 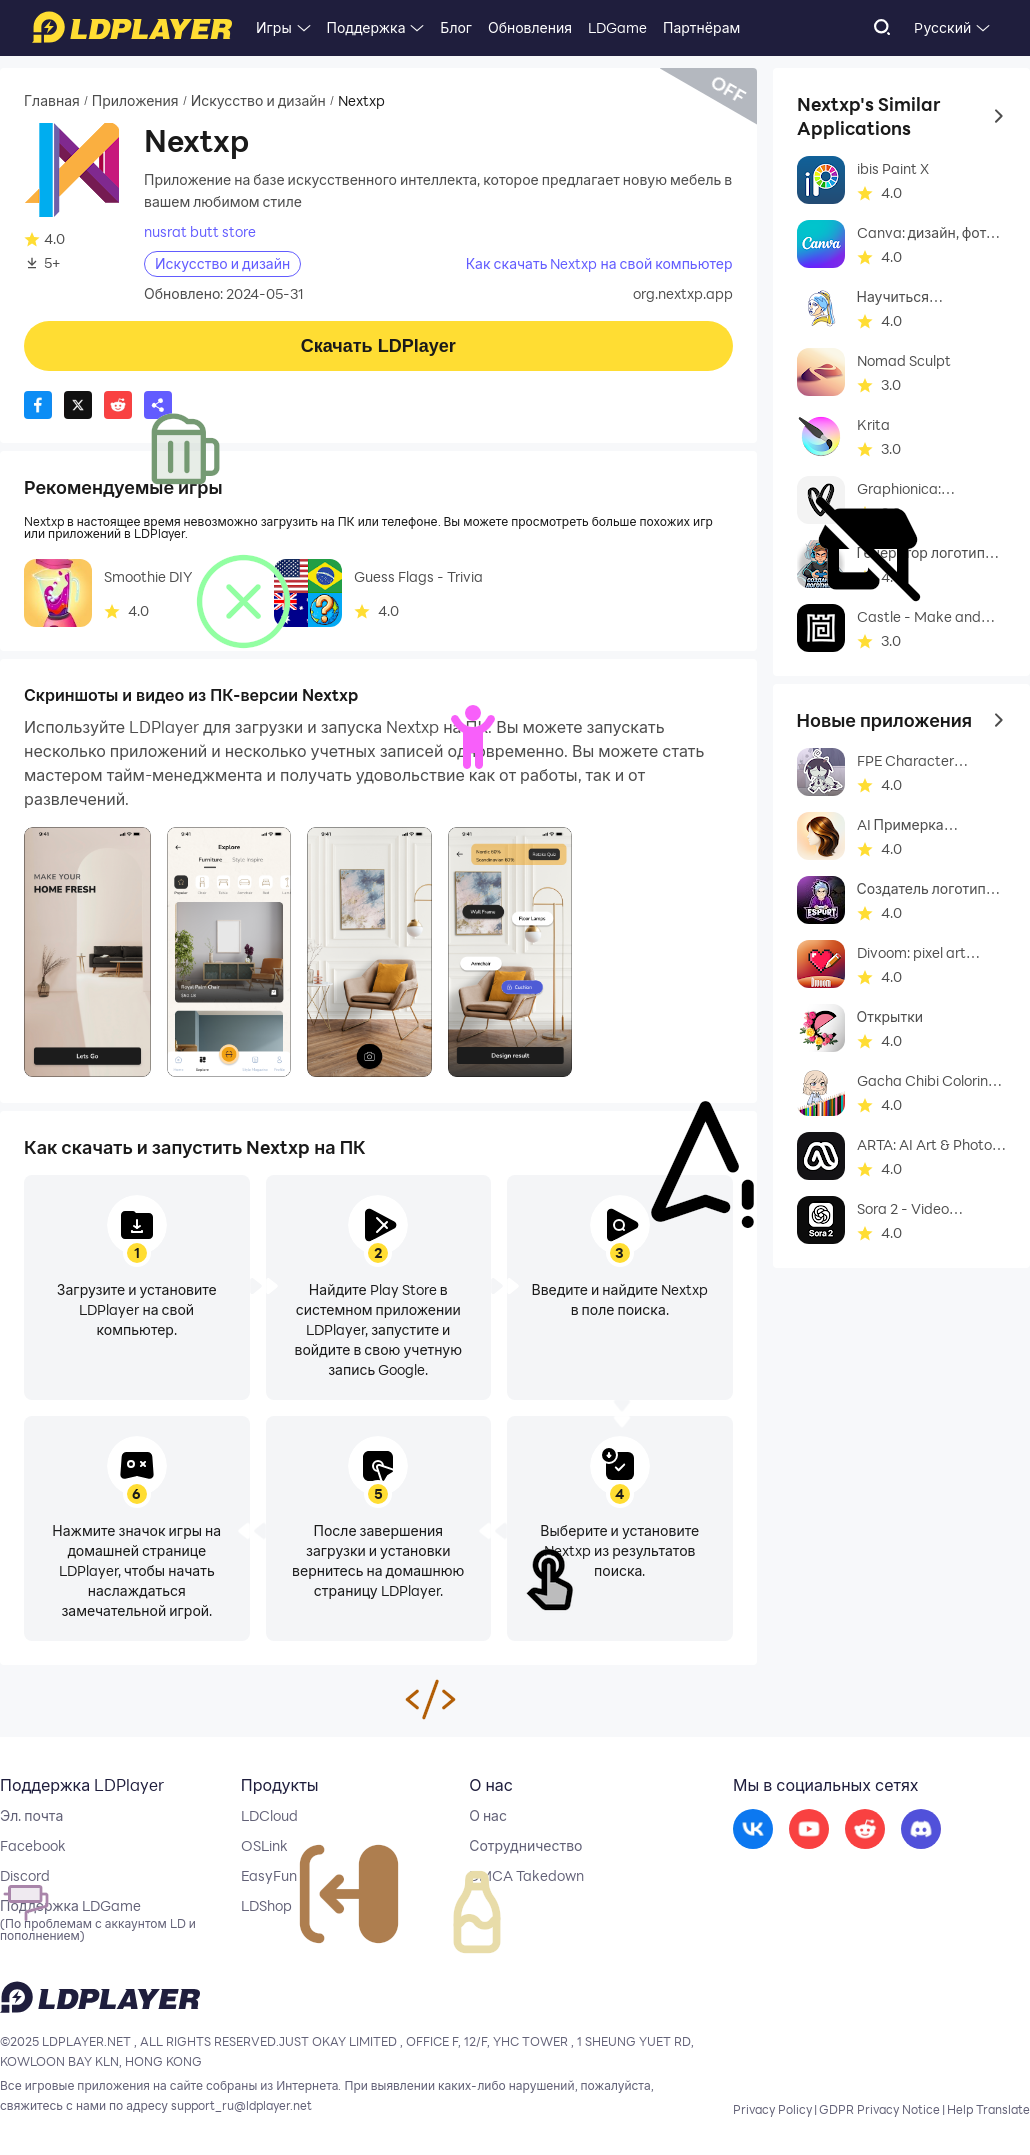 What do you see at coordinates (26, 1900) in the screenshot?
I see `customize theme or appearance settings` at bounding box center [26, 1900].